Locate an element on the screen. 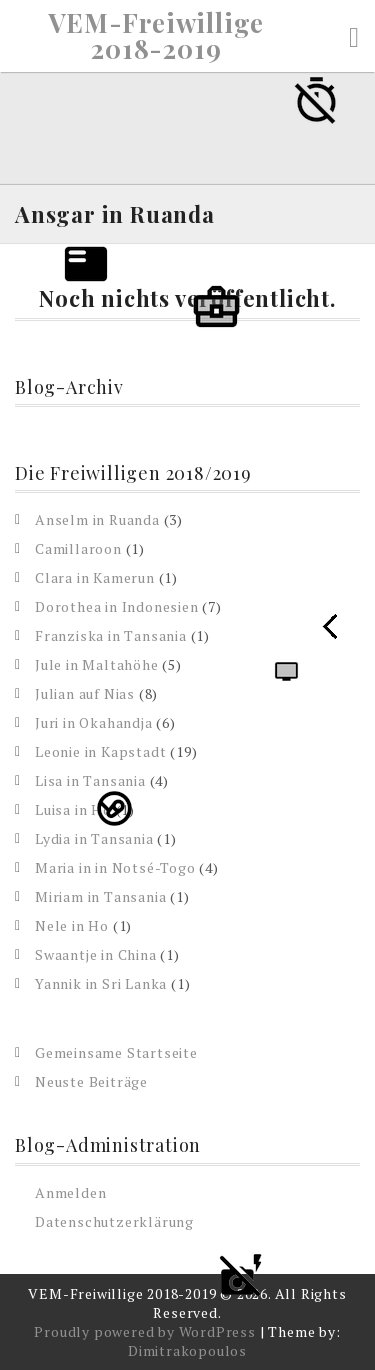  go back to the previous screen is located at coordinates (330, 626).